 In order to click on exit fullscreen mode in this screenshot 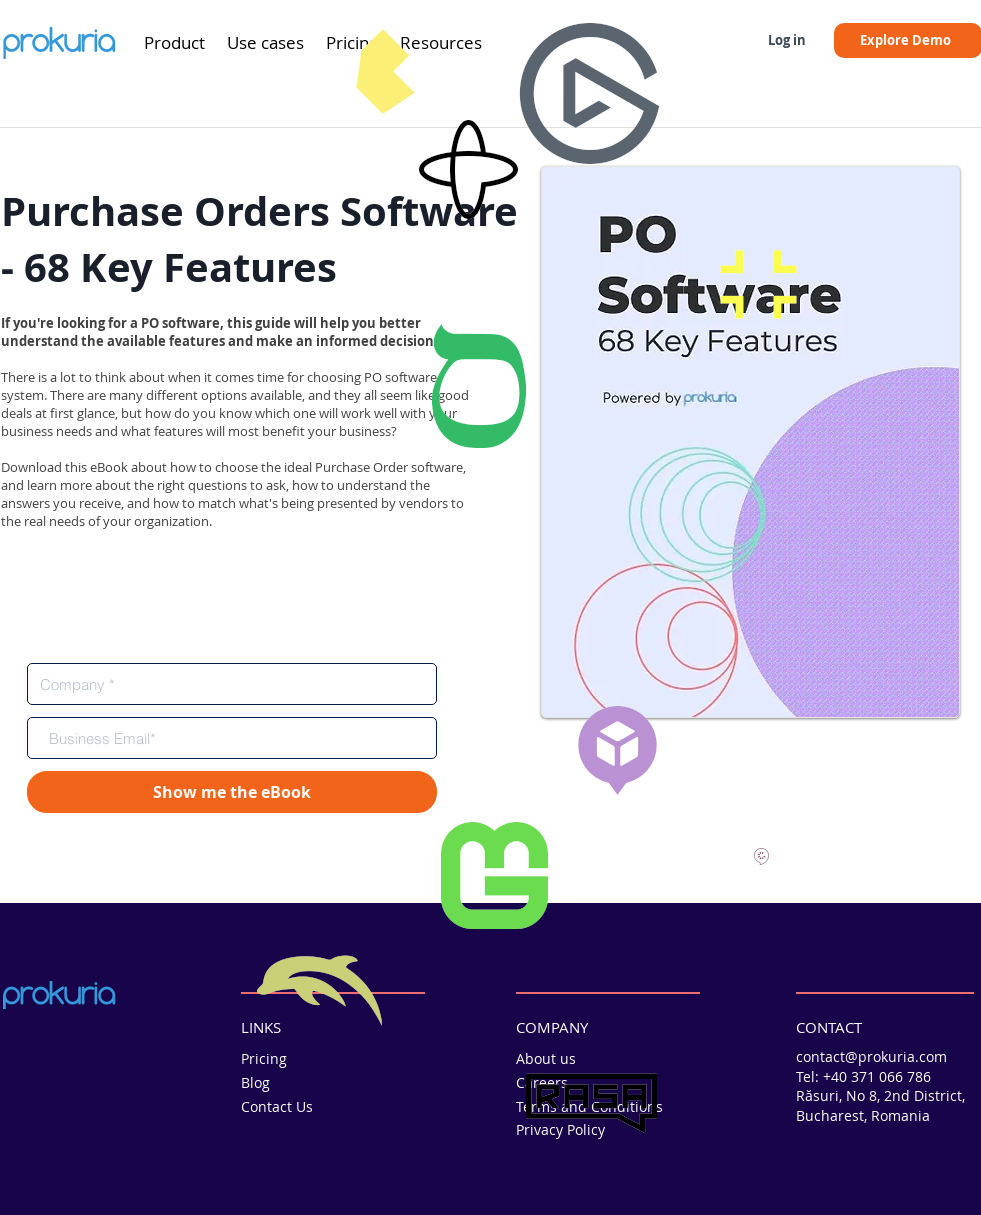, I will do `click(758, 284)`.